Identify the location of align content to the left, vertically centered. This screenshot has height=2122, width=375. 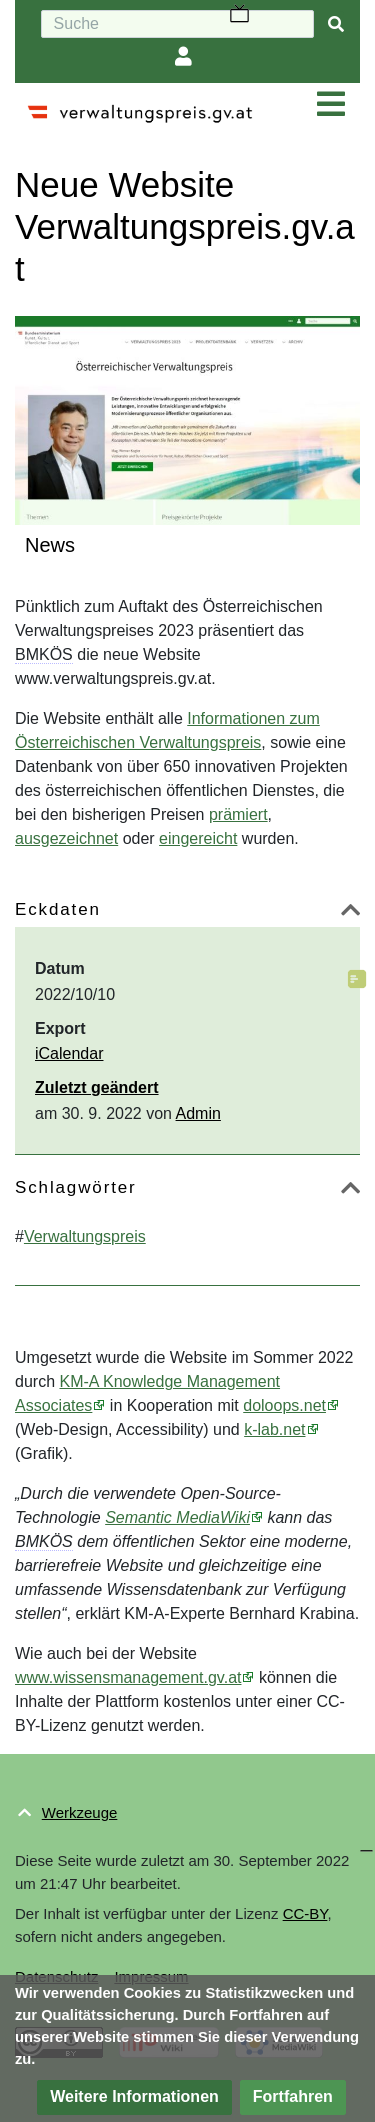
(357, 979).